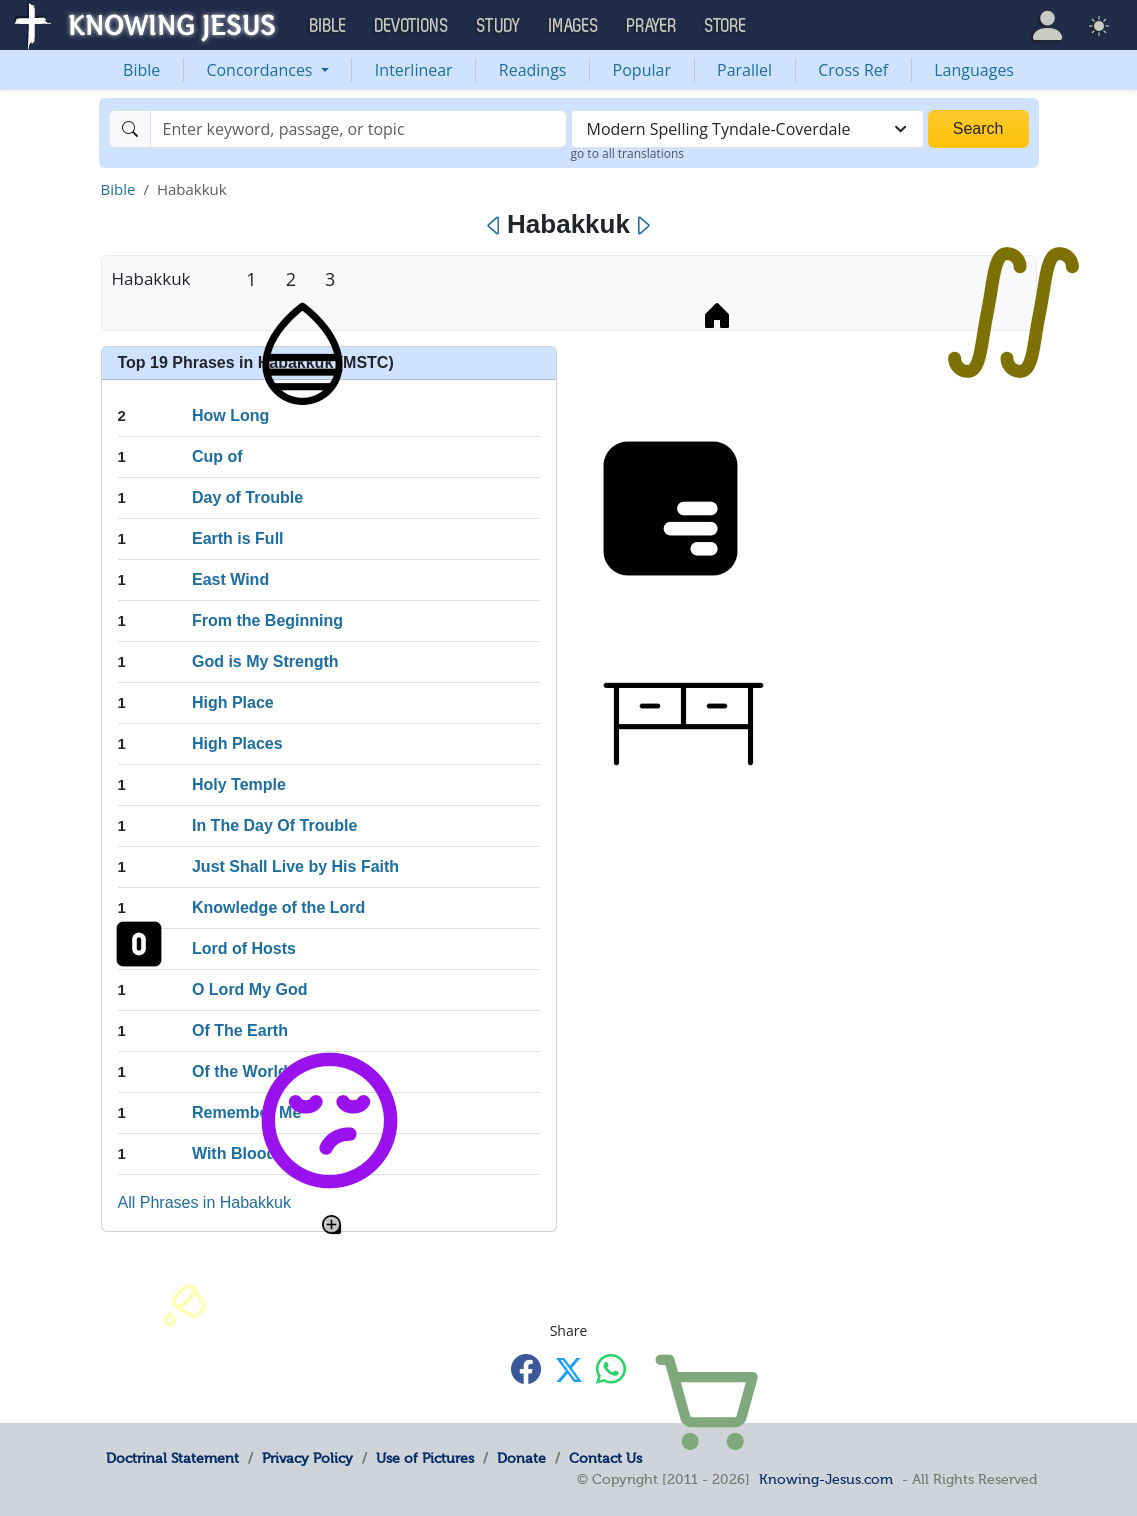  I want to click on access desk or workspace settings, so click(683, 721).